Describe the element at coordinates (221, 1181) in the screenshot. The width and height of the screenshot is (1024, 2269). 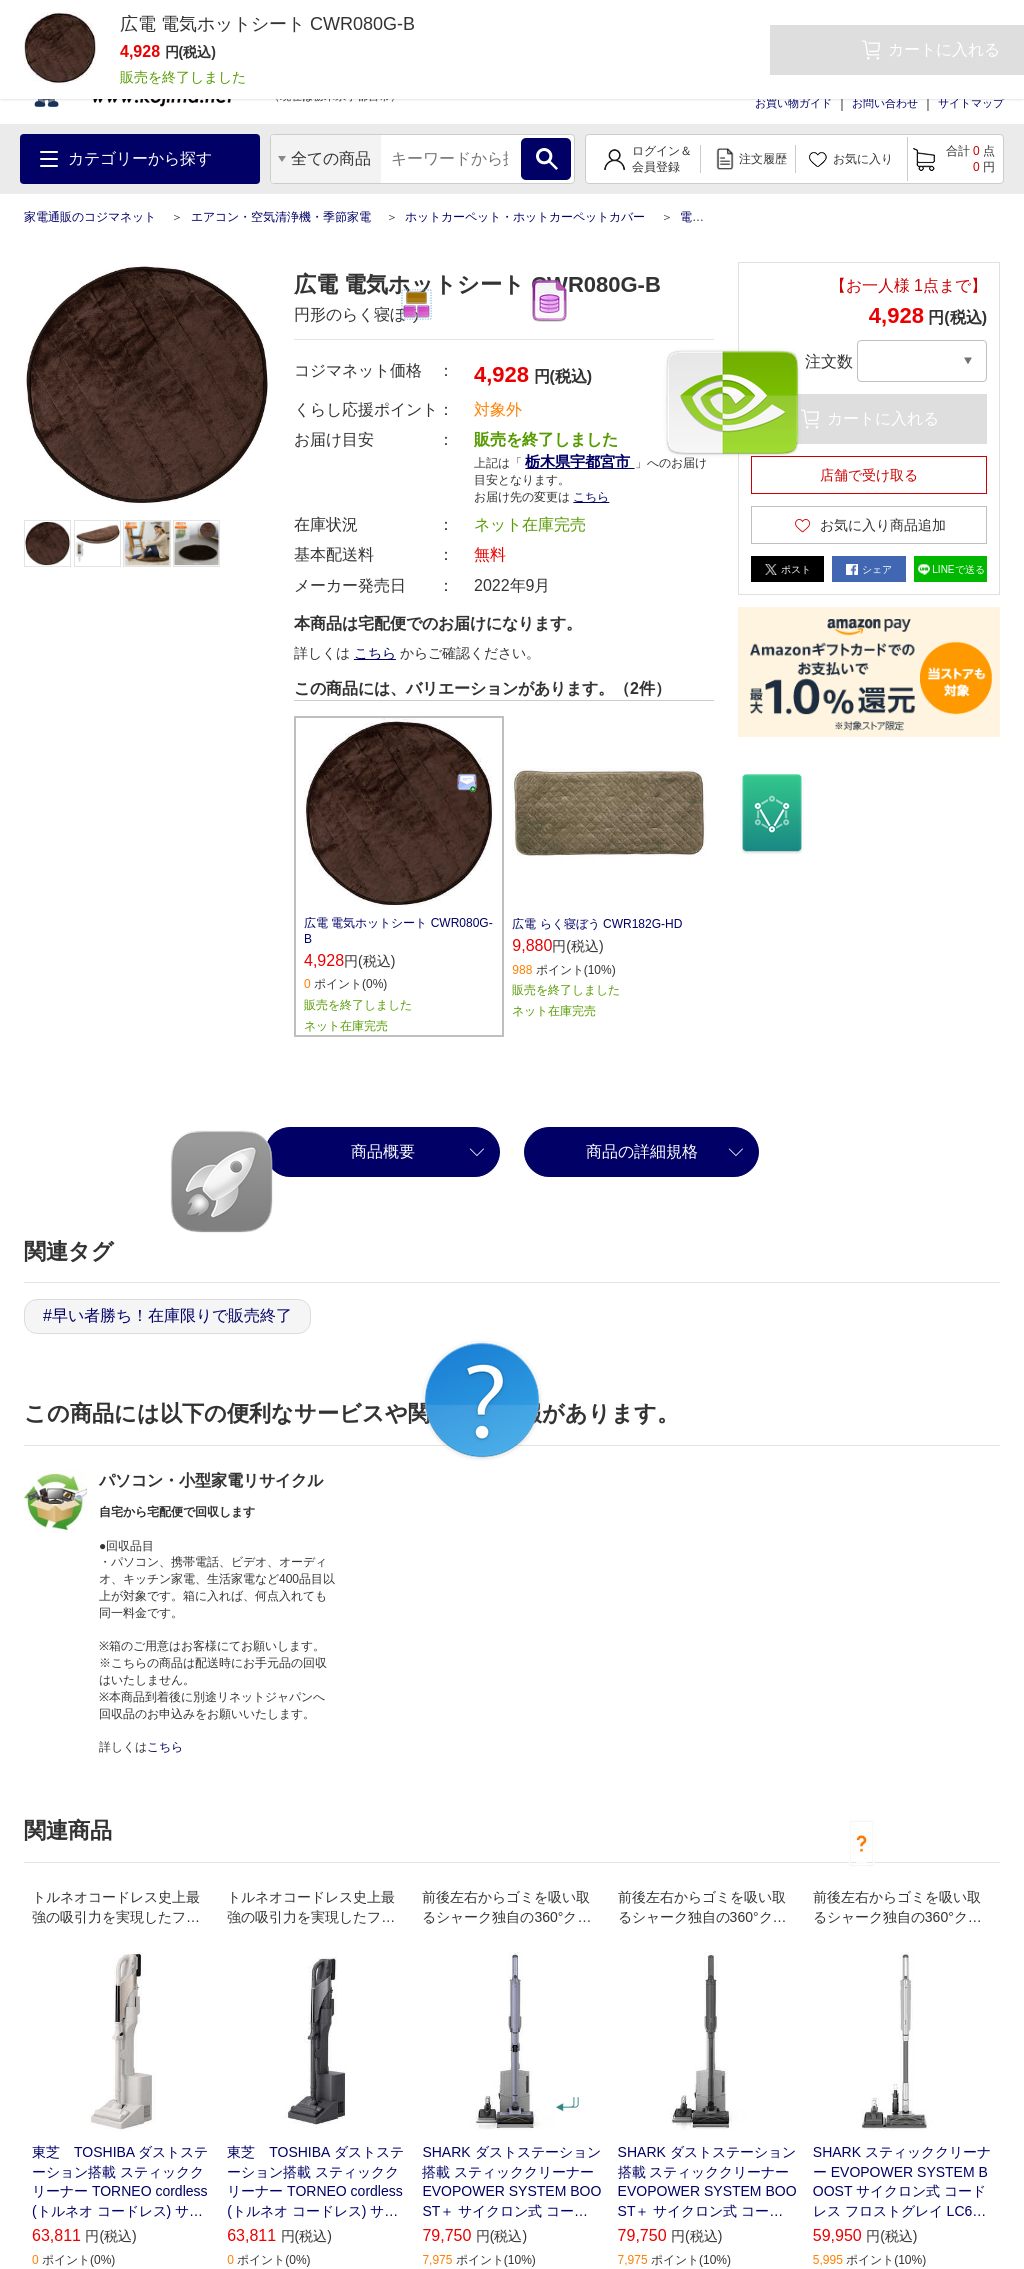
I see `open the games app or game center` at that location.